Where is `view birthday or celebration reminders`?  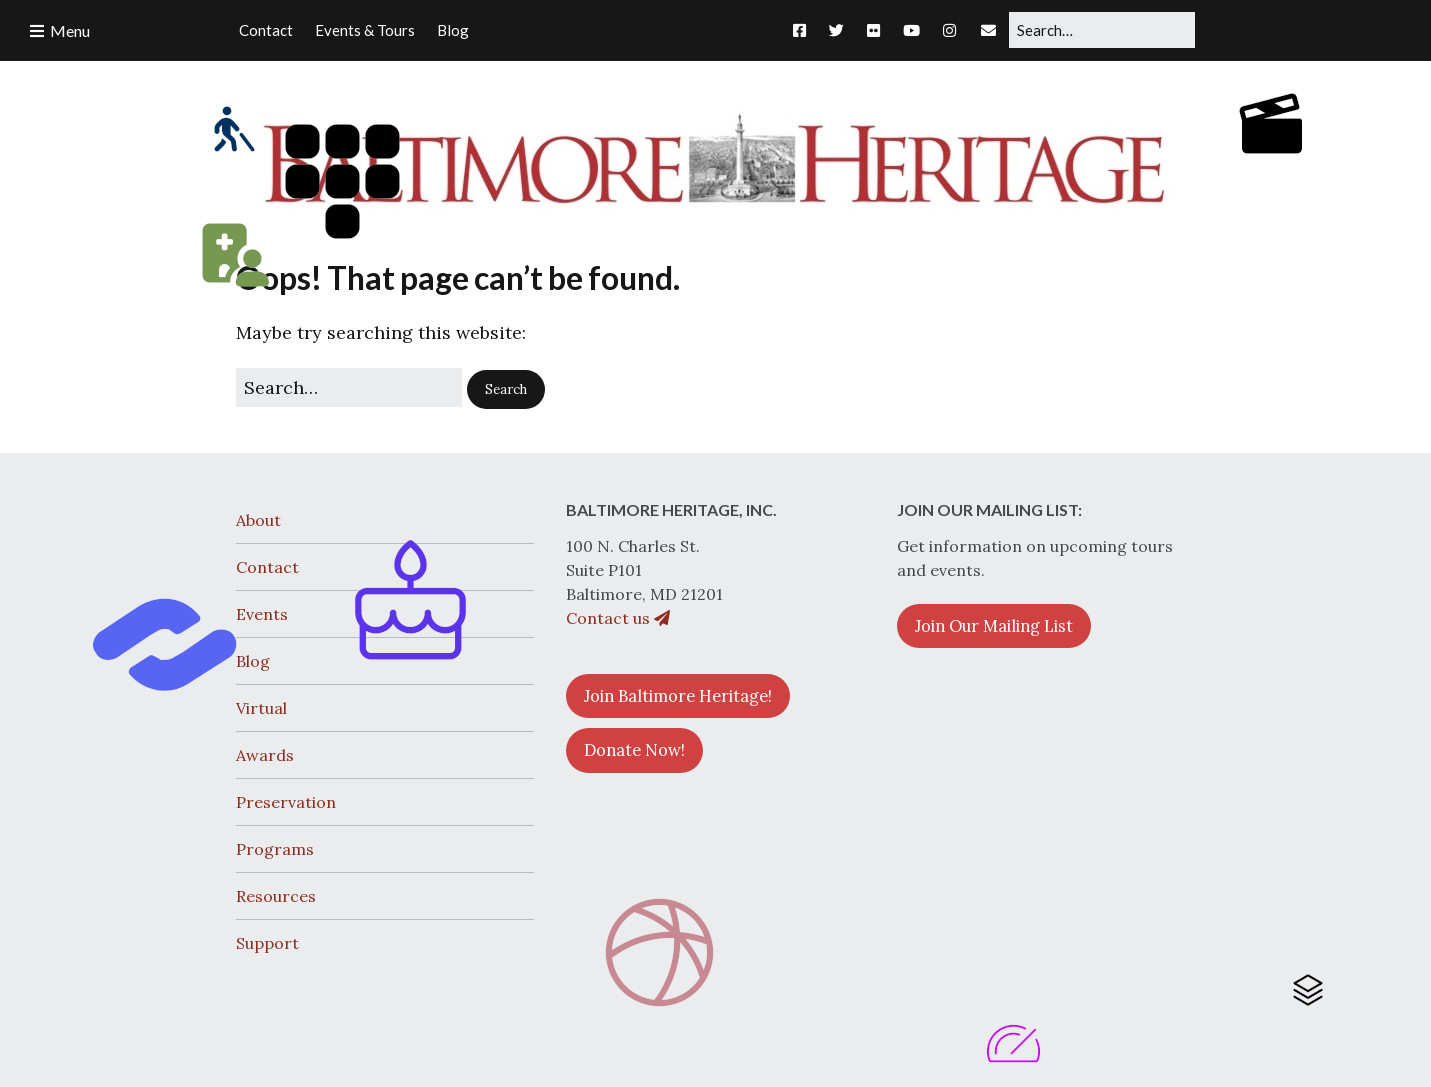
view birthday or celebration reminders is located at coordinates (410, 608).